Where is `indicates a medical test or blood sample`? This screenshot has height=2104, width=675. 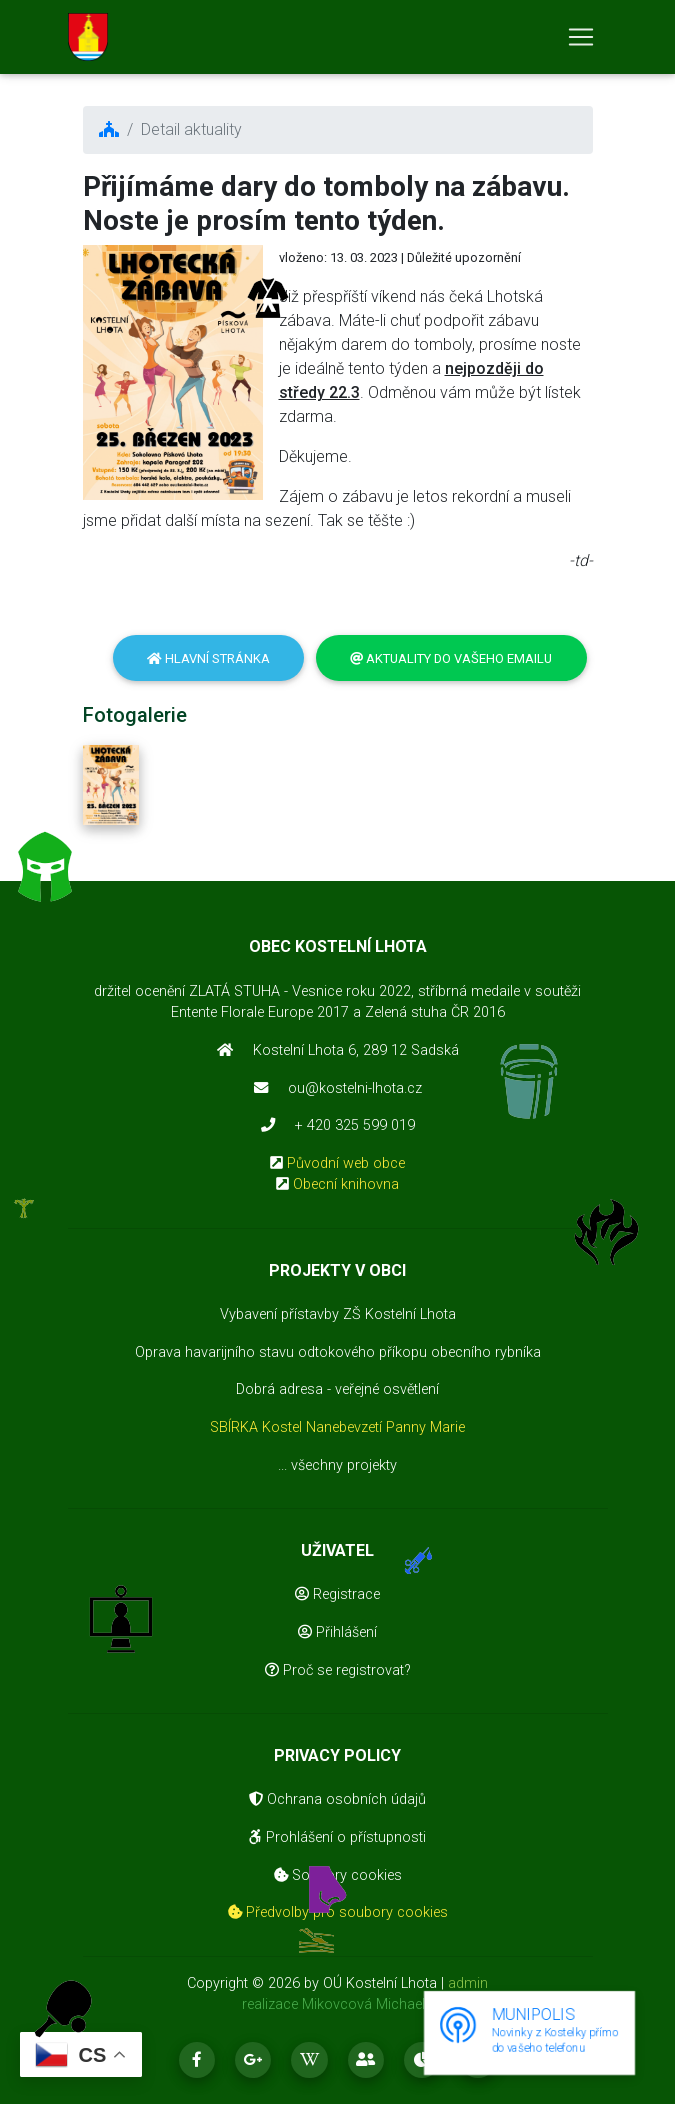
indicates a medical test or blood sample is located at coordinates (418, 1560).